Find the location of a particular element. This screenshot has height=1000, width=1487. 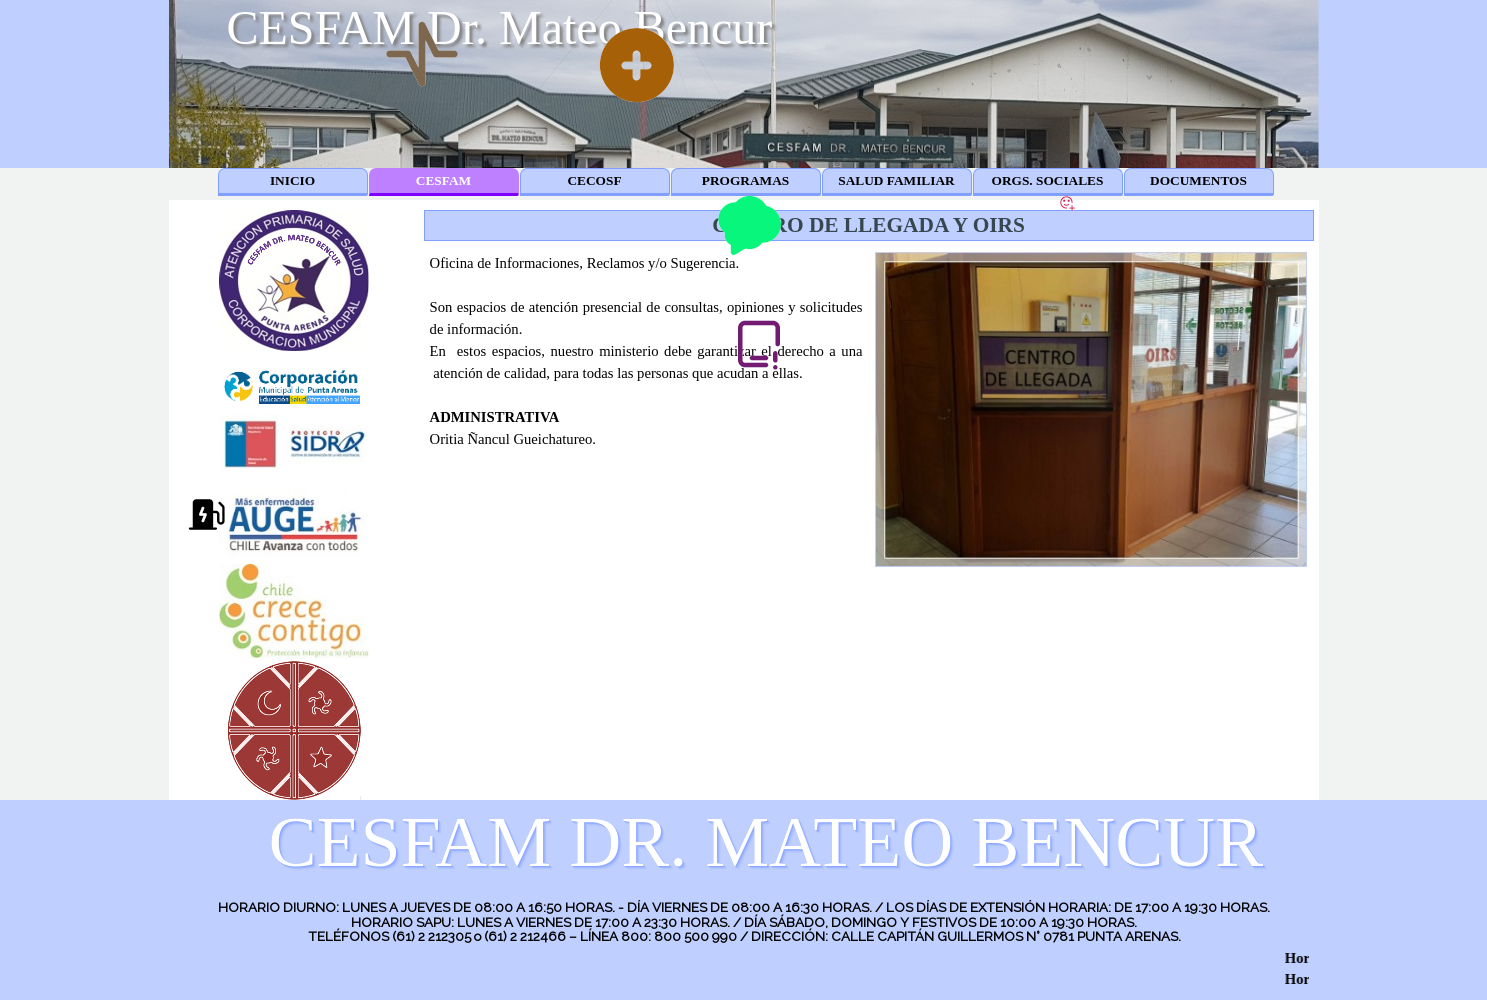

add a new item is located at coordinates (636, 65).